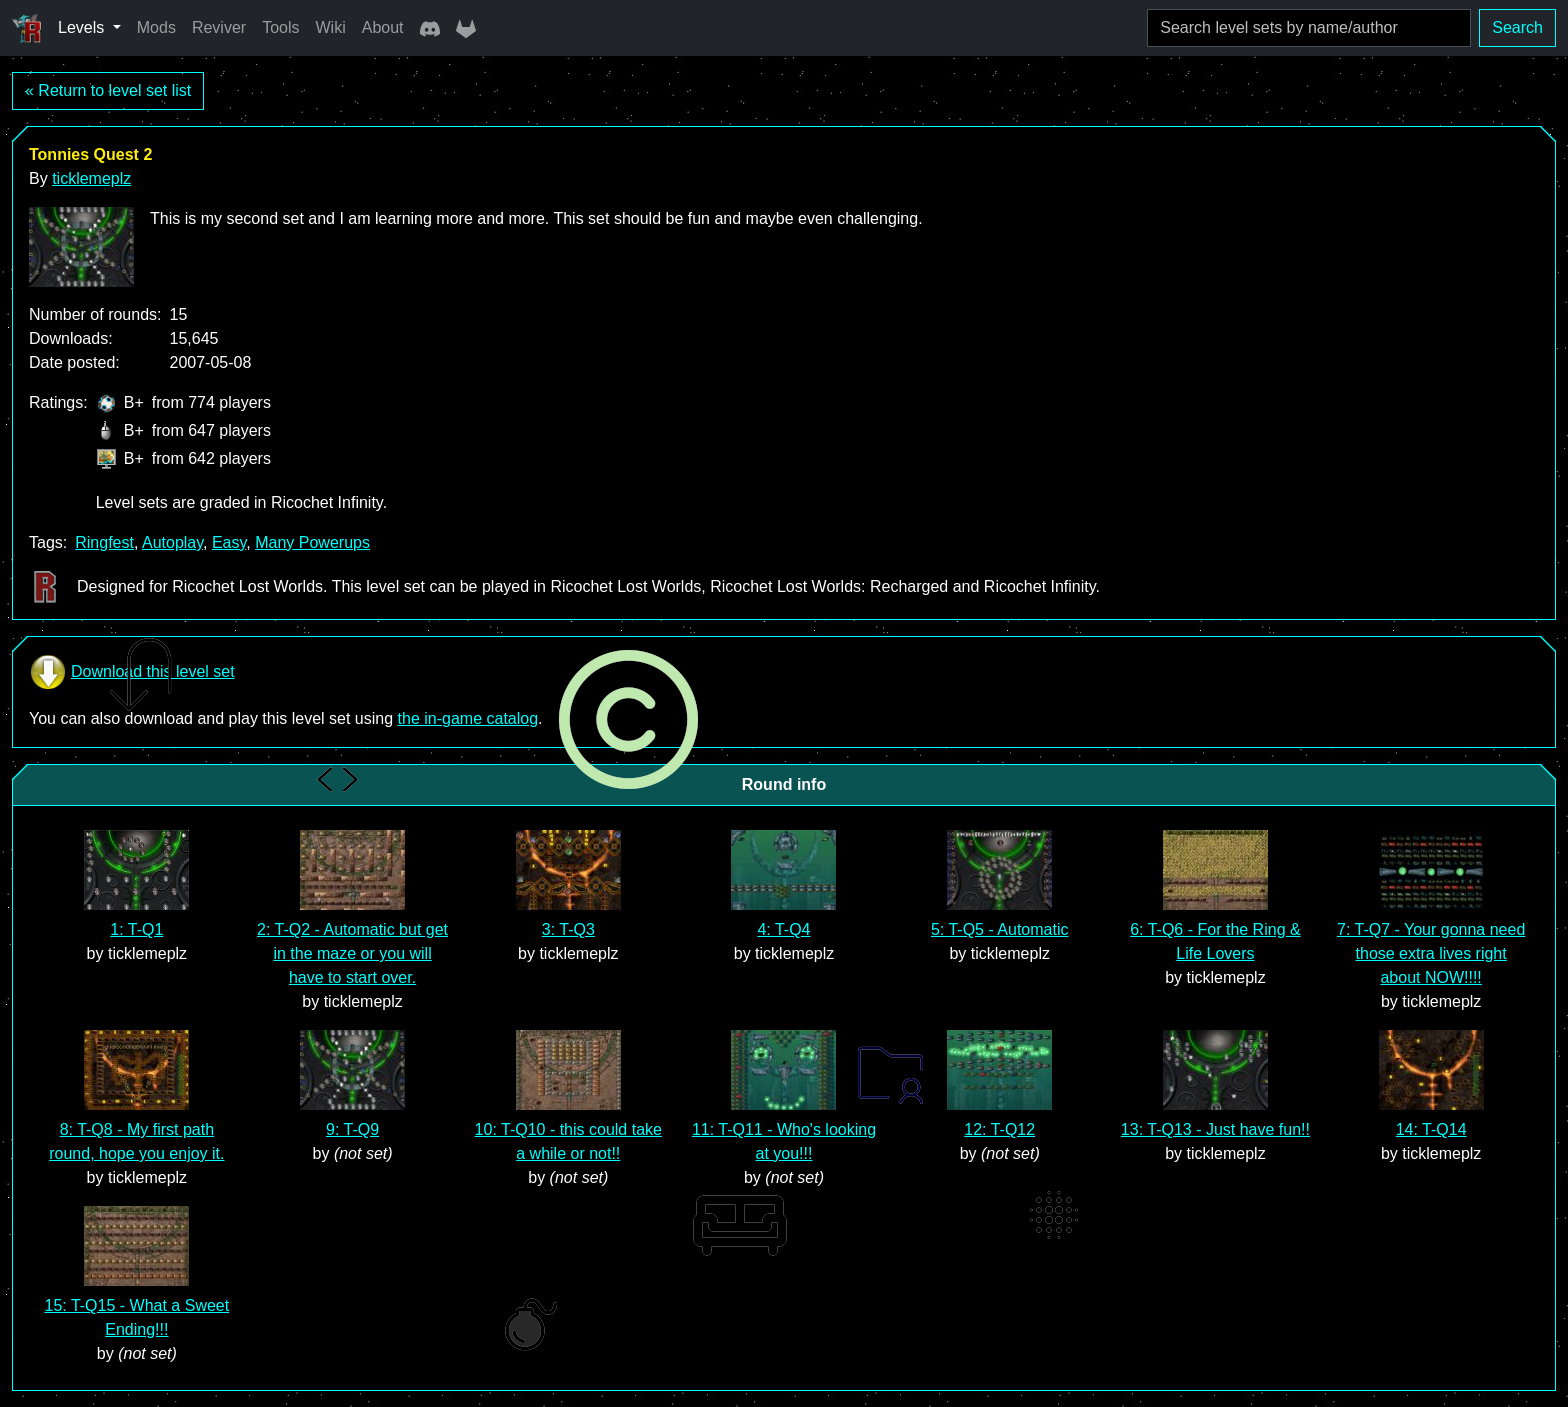 The height and width of the screenshot is (1407, 1568). Describe the element at coordinates (890, 1071) in the screenshot. I see `access user-specific files or documents` at that location.